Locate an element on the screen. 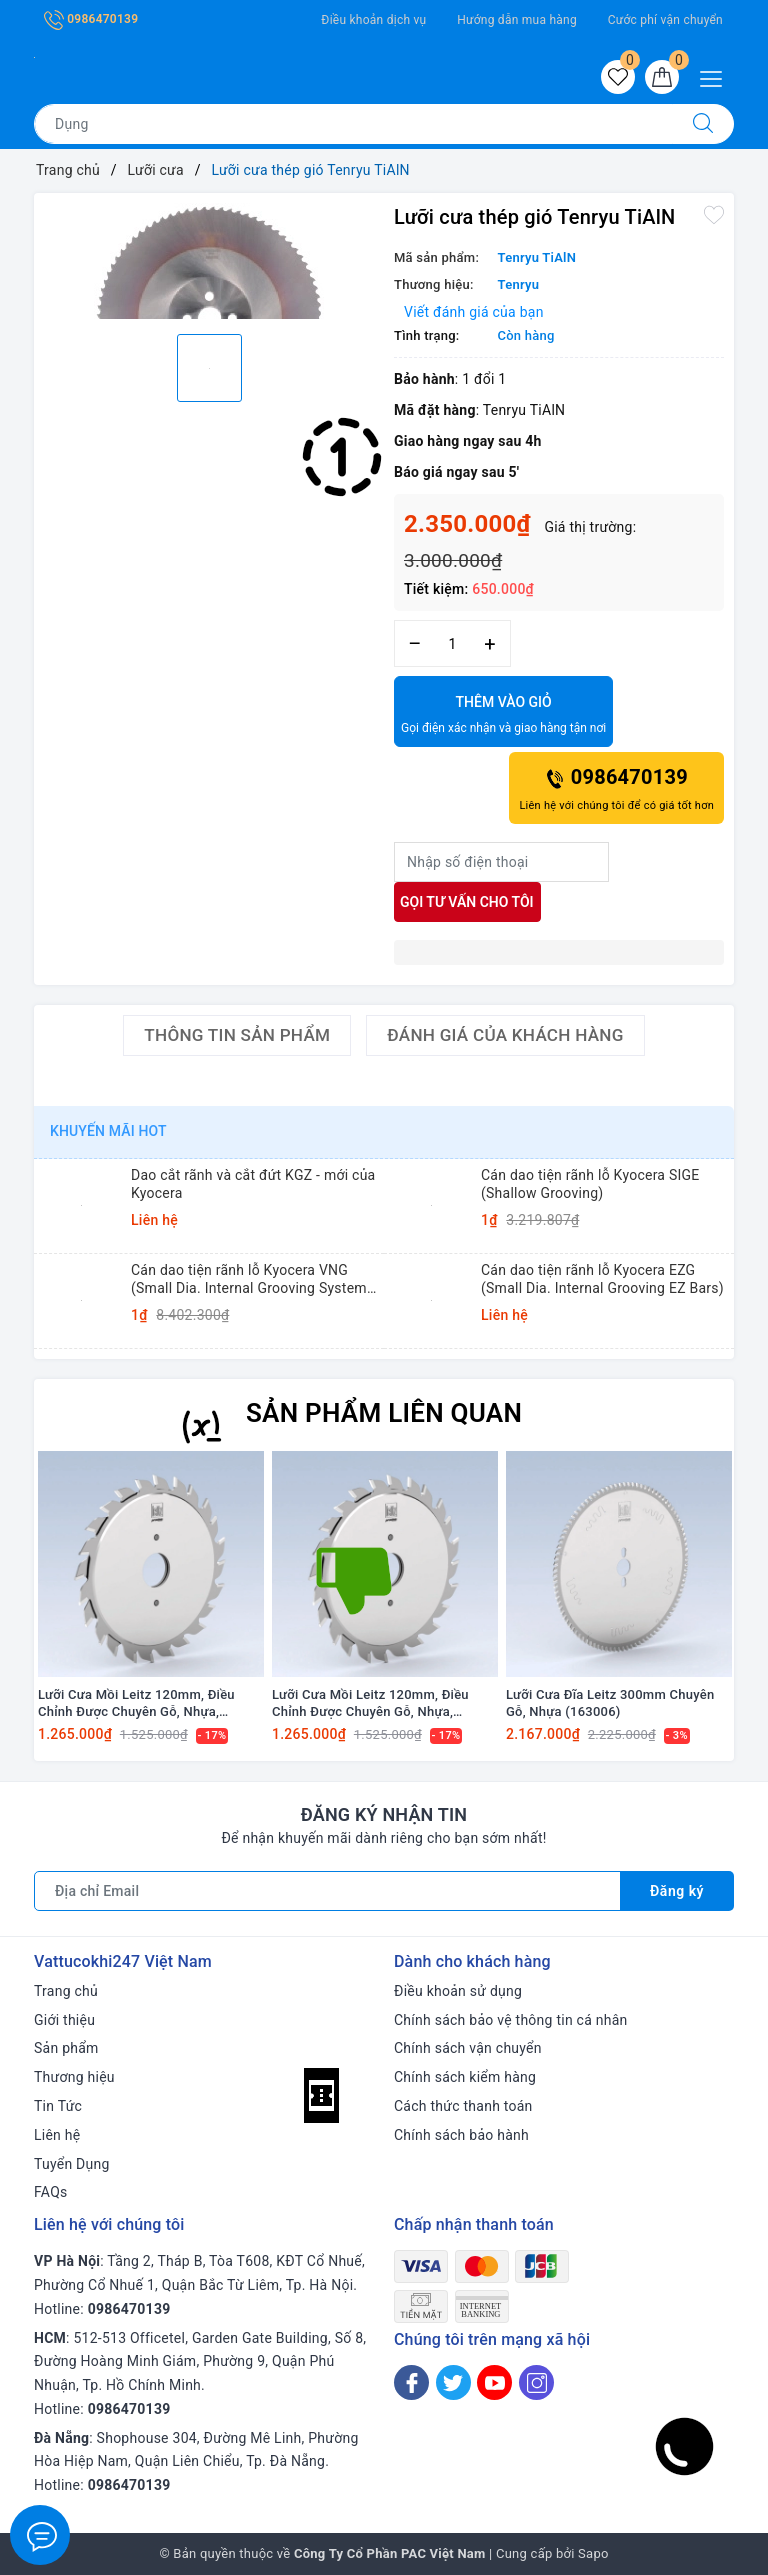 Image resolution: width=768 pixels, height=2575 pixels. indicates step one in a multi-step process is located at coordinates (342, 457).